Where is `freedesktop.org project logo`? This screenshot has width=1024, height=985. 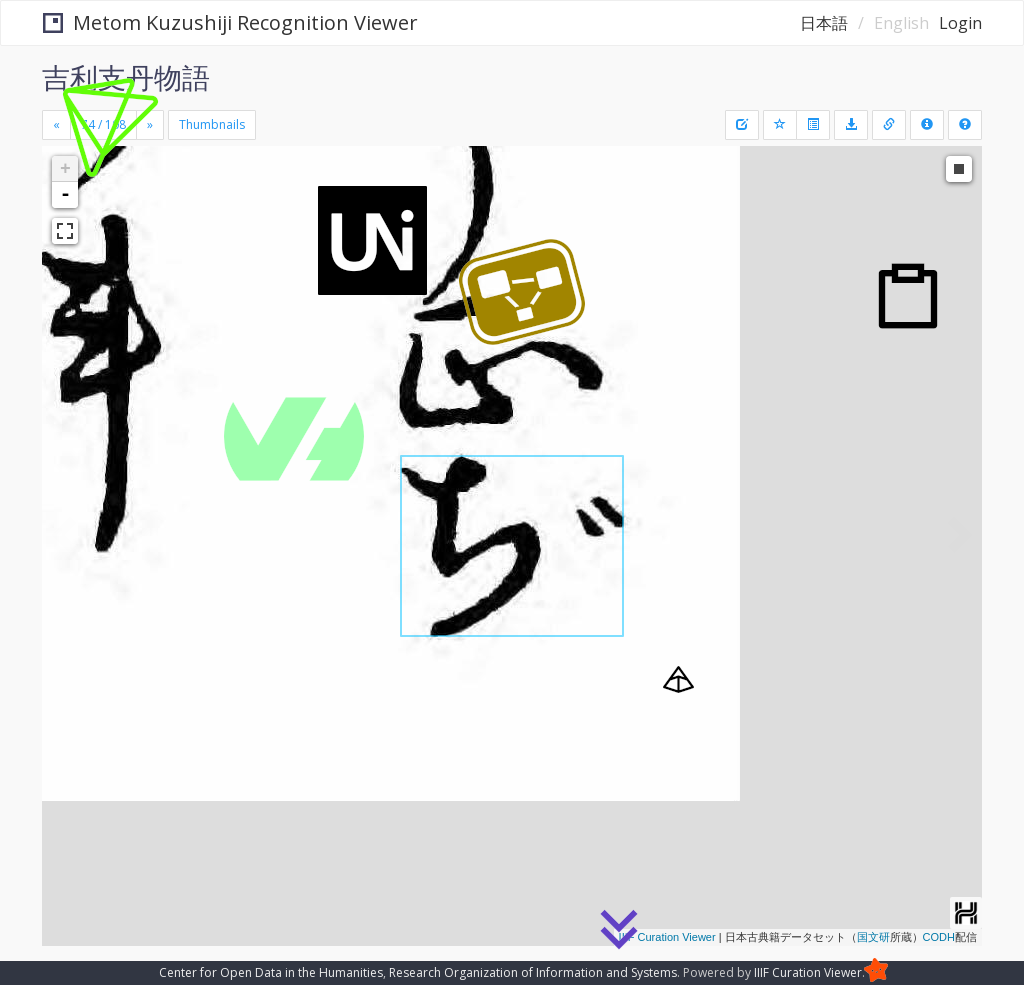
freedesktop.org project logo is located at coordinates (522, 292).